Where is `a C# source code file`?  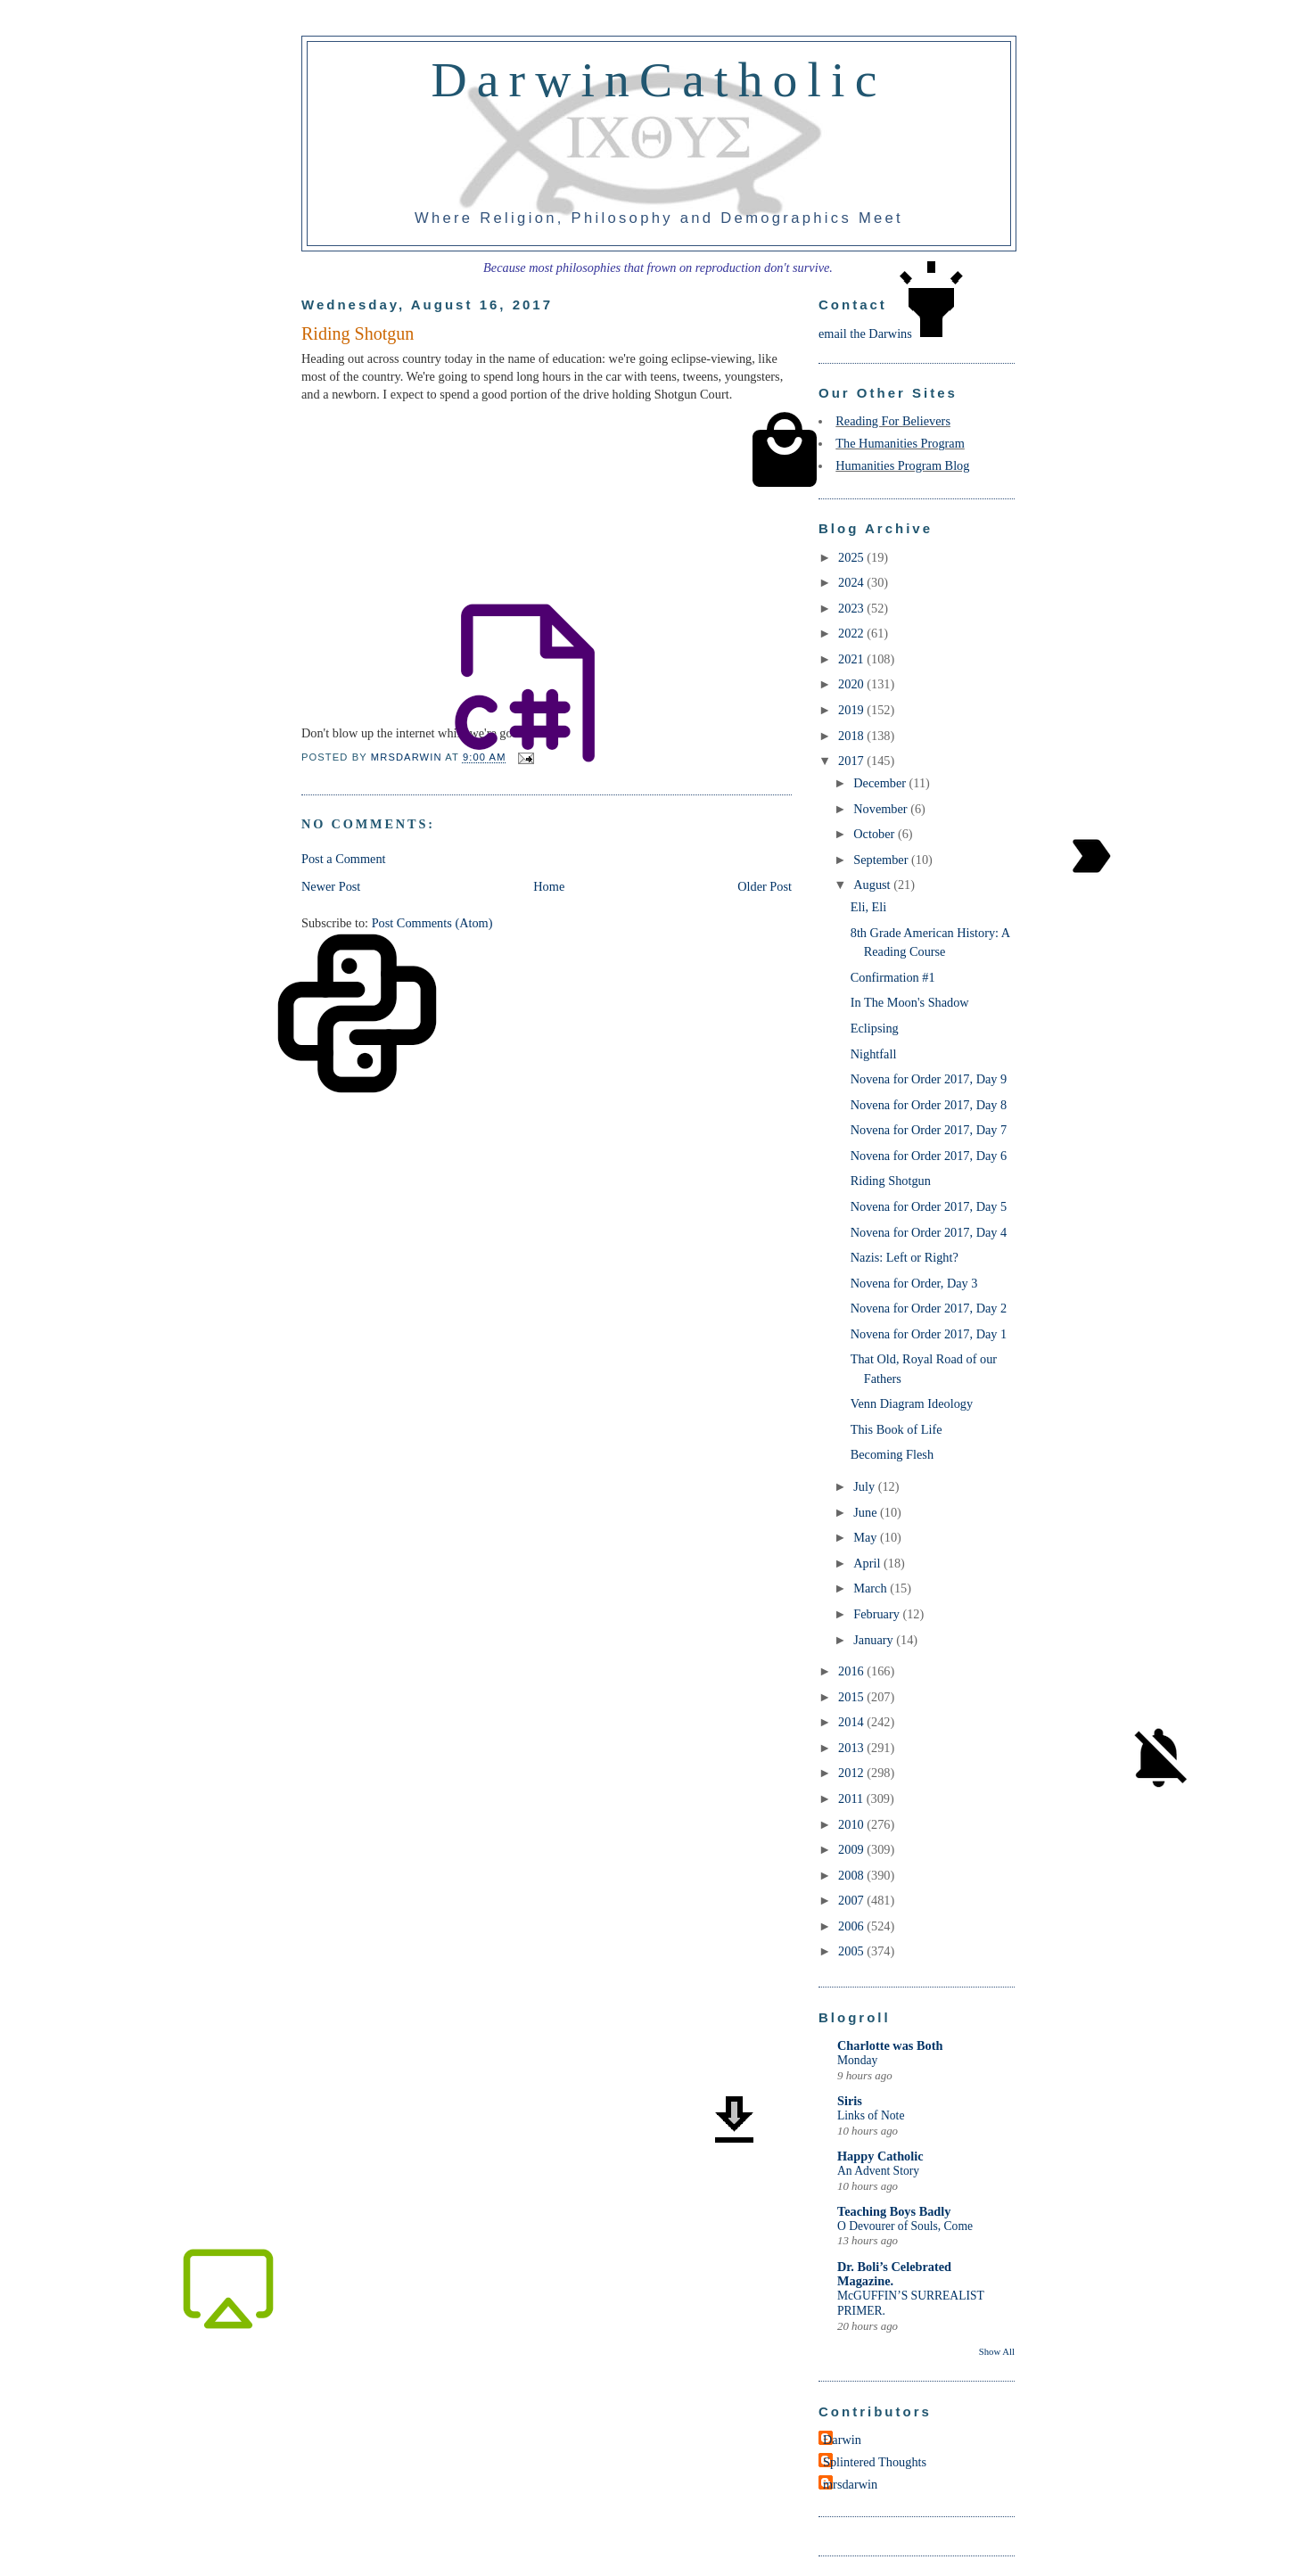 a C# source code file is located at coordinates (528, 683).